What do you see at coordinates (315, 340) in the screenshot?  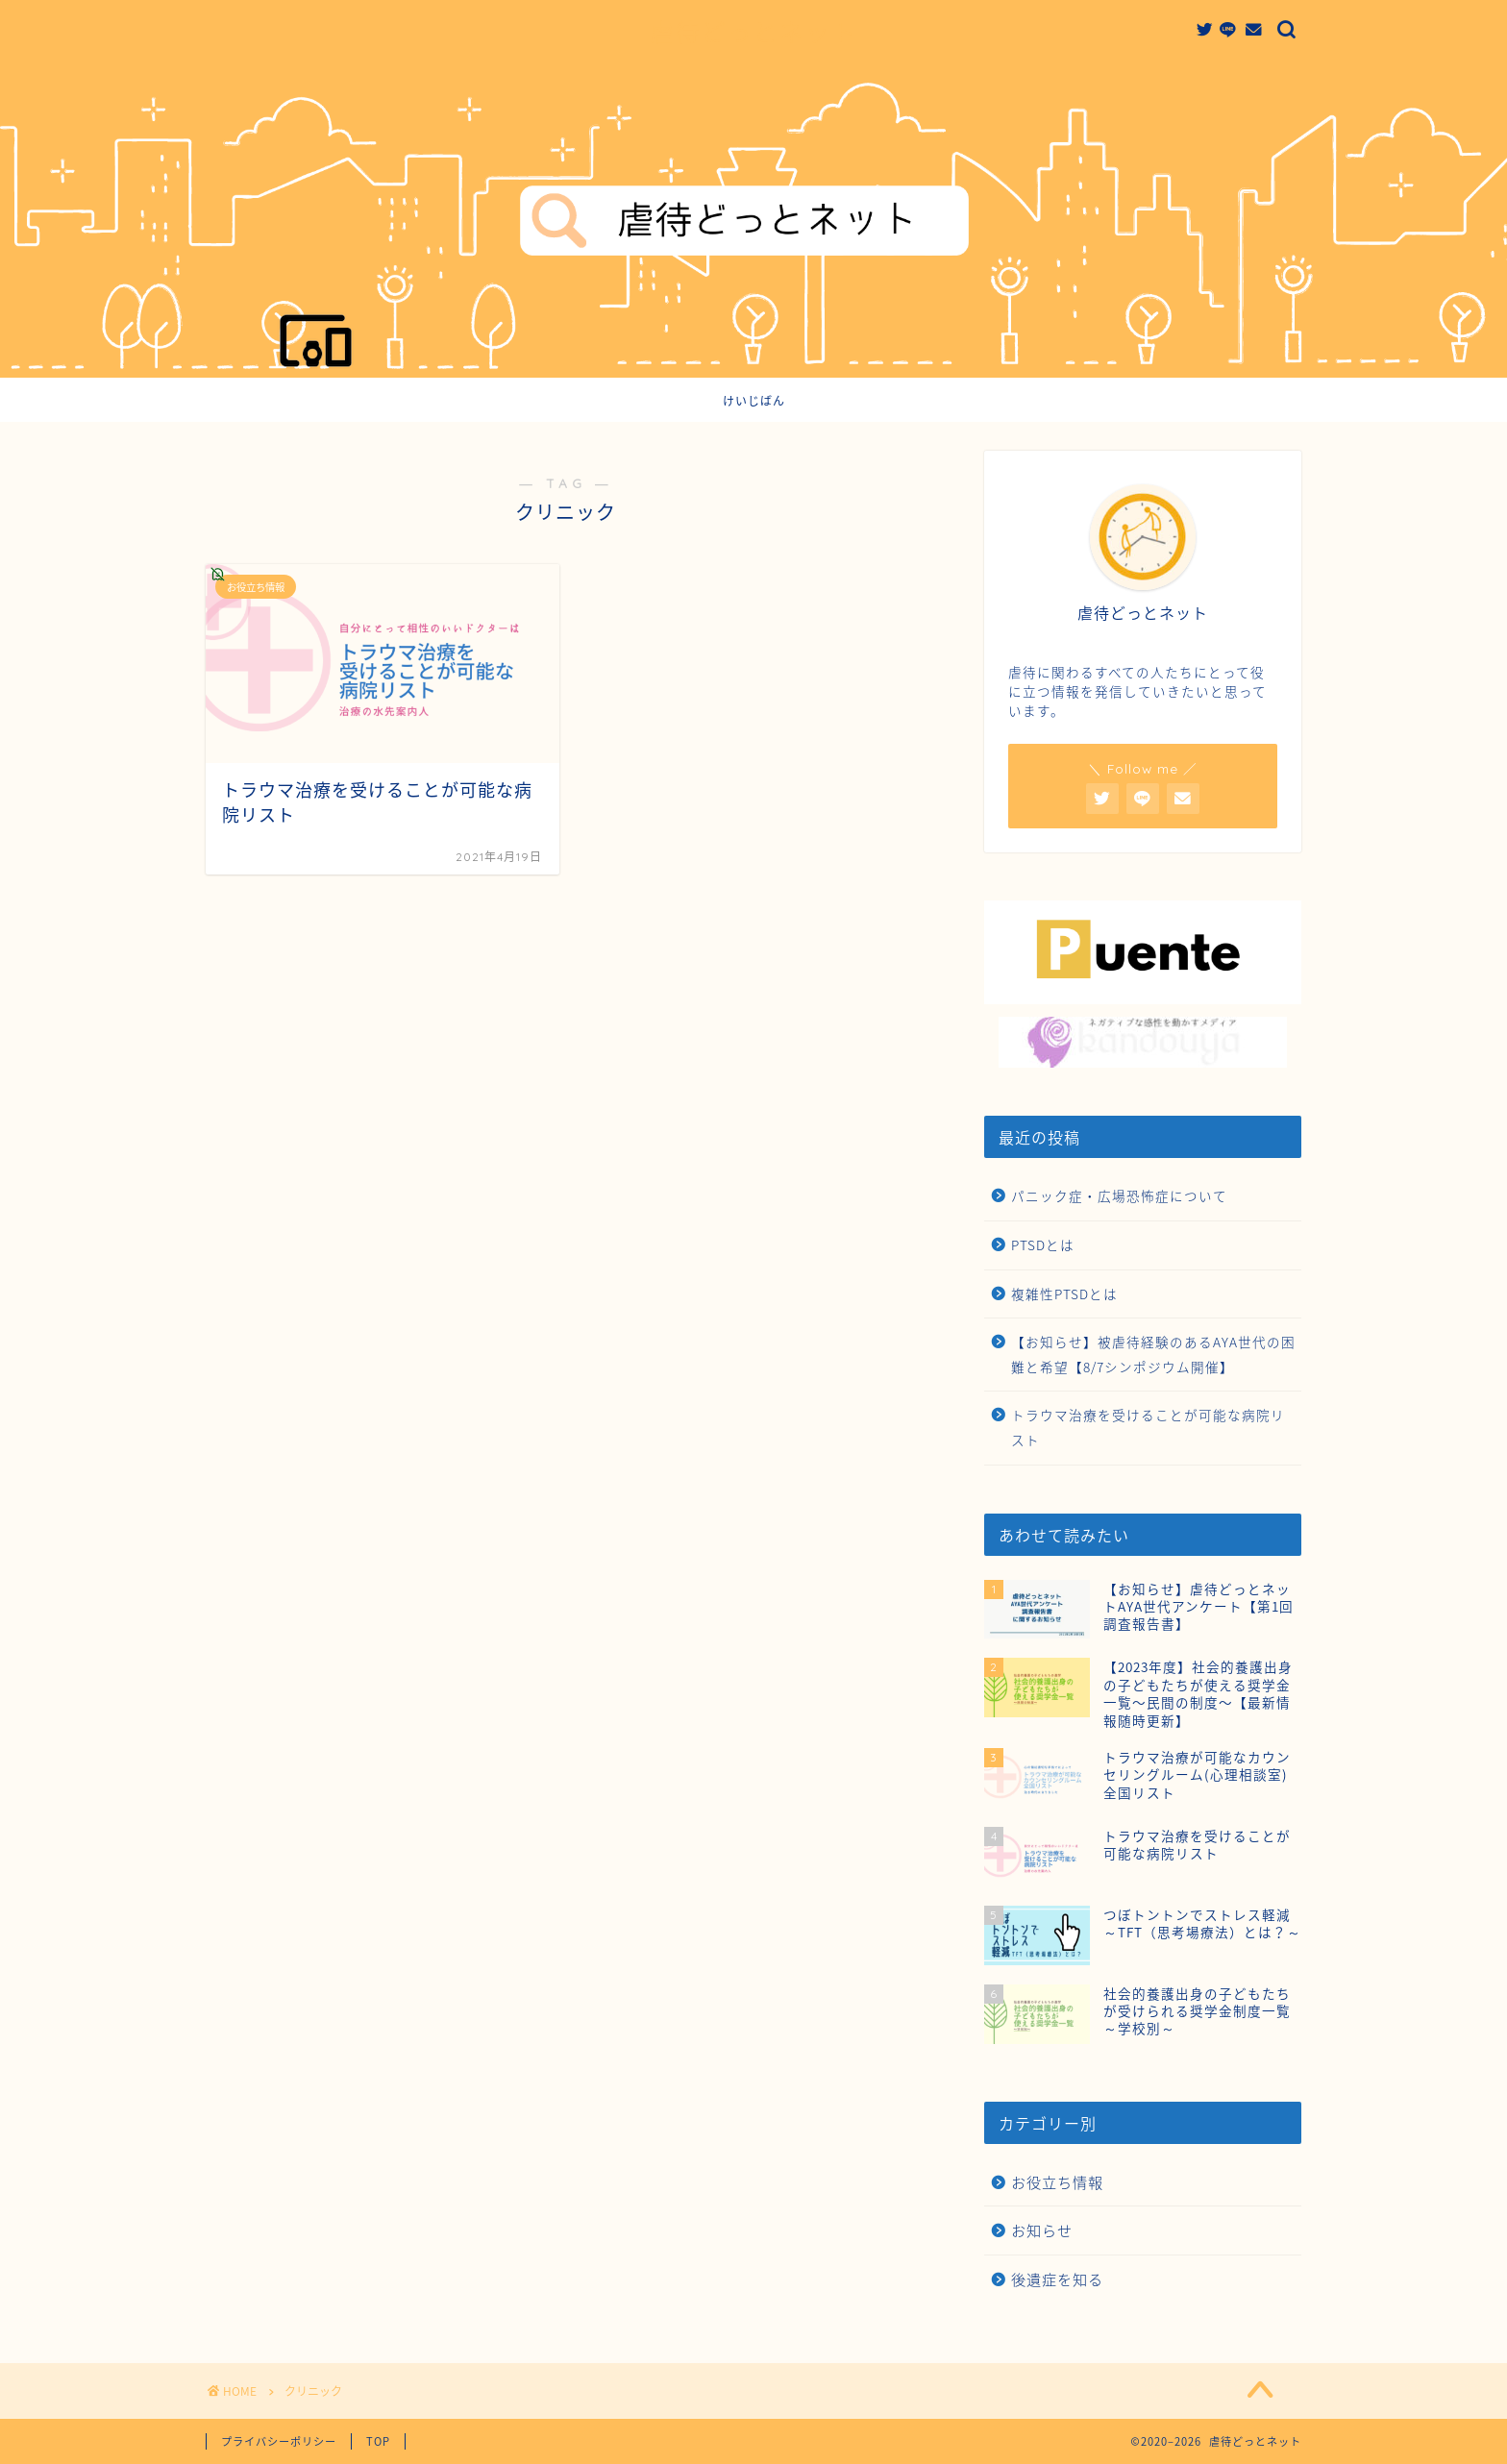 I see `view other connected devices` at bounding box center [315, 340].